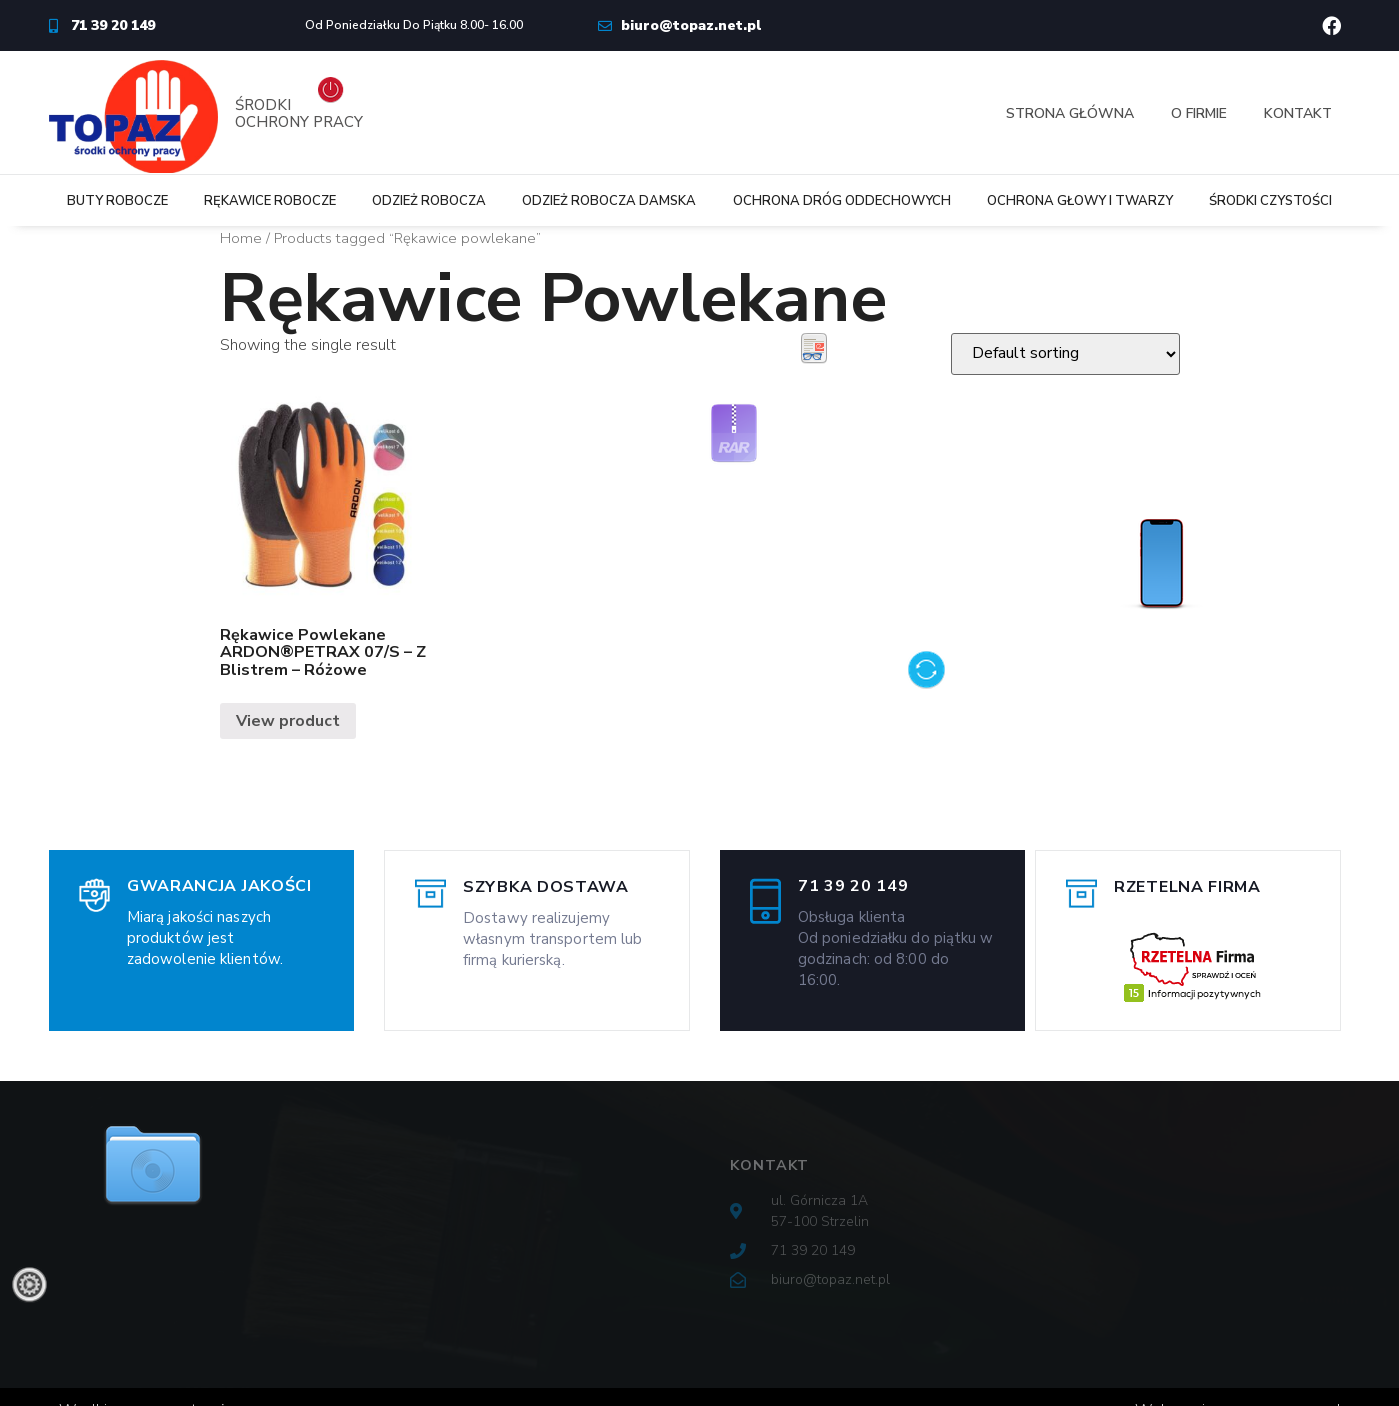 The height and width of the screenshot is (1406, 1399). Describe the element at coordinates (331, 90) in the screenshot. I see `shut down the system` at that location.